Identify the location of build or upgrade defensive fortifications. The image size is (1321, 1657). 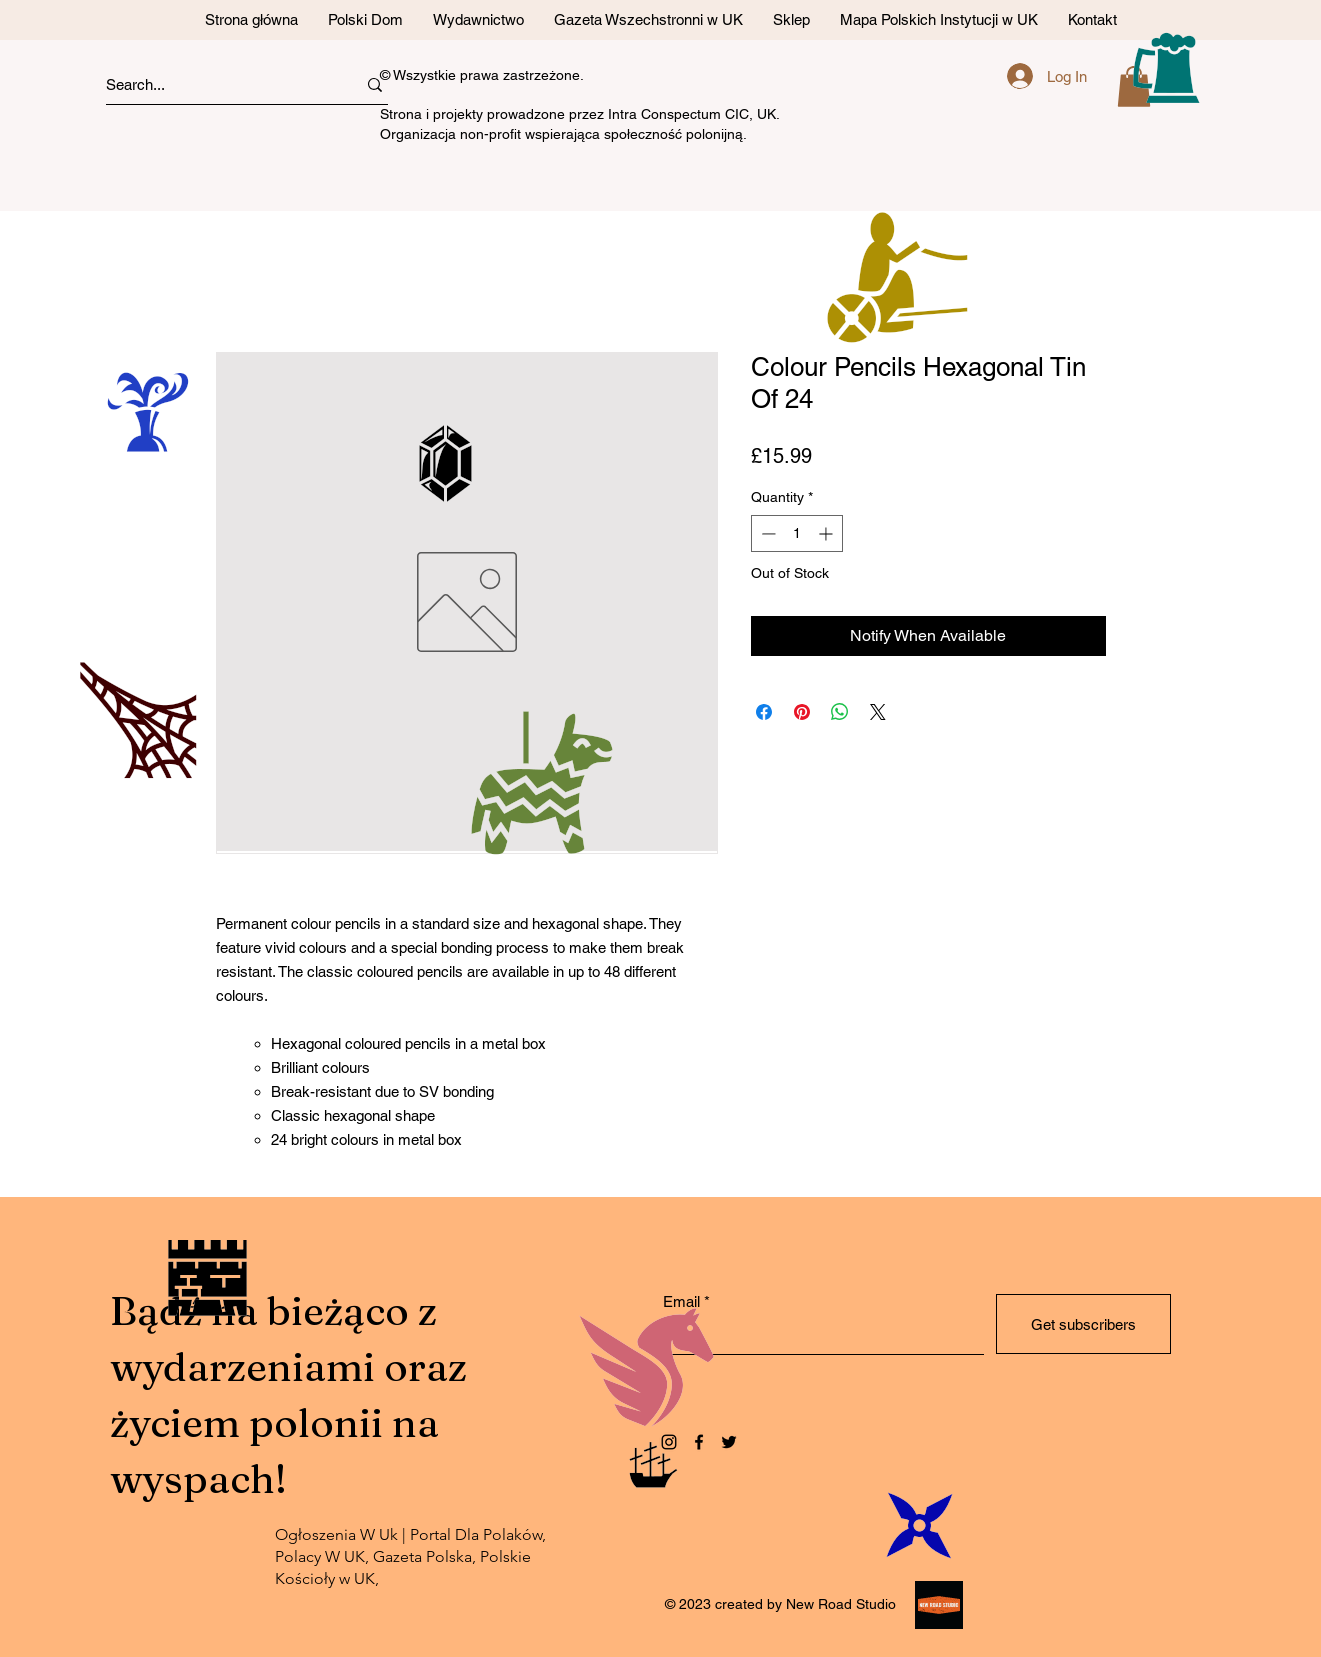
(207, 1276).